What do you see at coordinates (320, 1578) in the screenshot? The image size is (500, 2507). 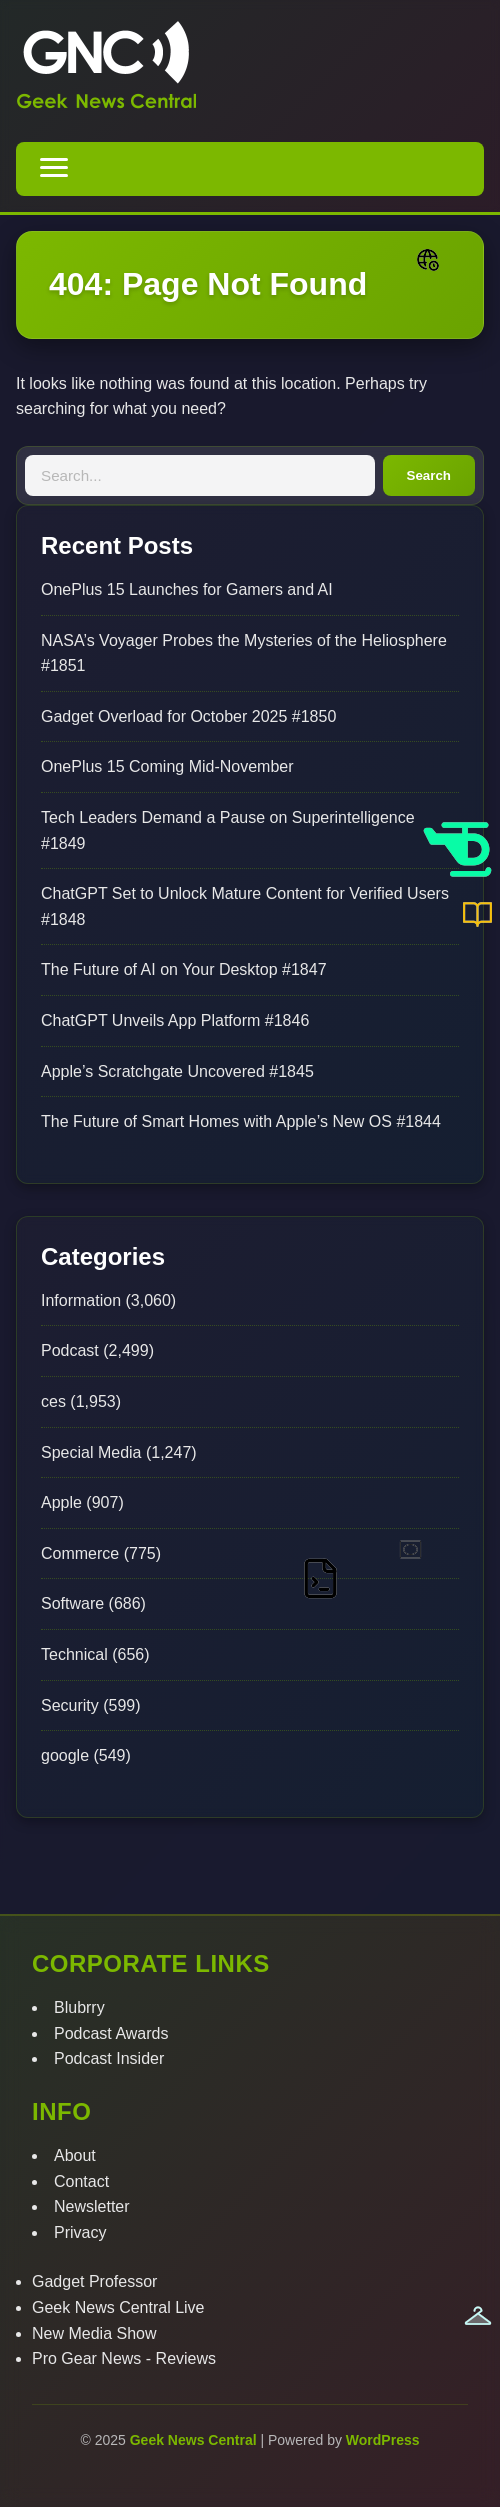 I see `open terminal or command line file` at bounding box center [320, 1578].